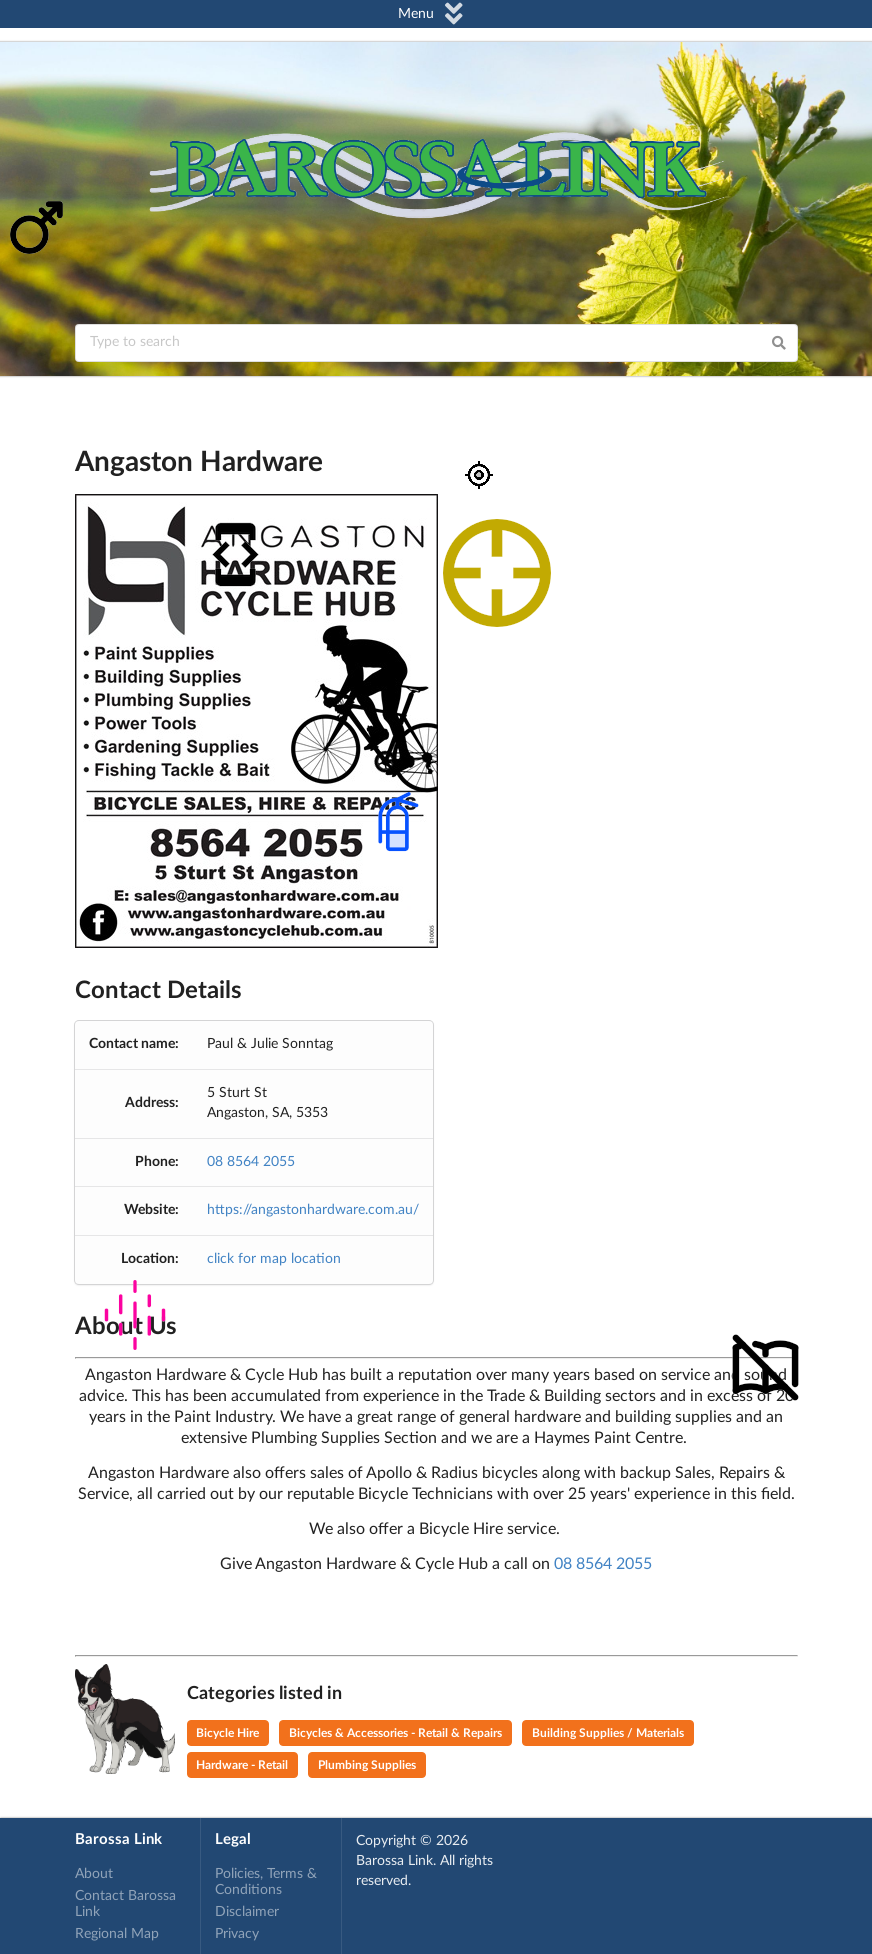 Image resolution: width=872 pixels, height=1954 pixels. Describe the element at coordinates (135, 1315) in the screenshot. I see `open google podcasts` at that location.